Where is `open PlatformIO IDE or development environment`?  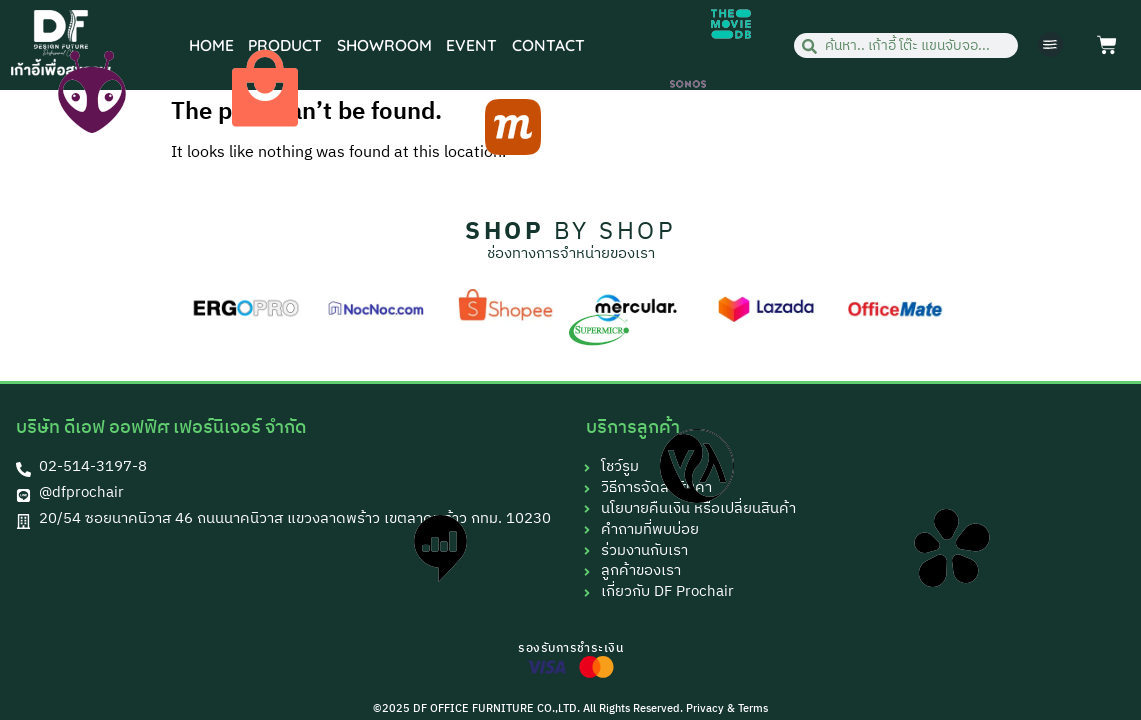
open PlatformIO IDE or development environment is located at coordinates (92, 92).